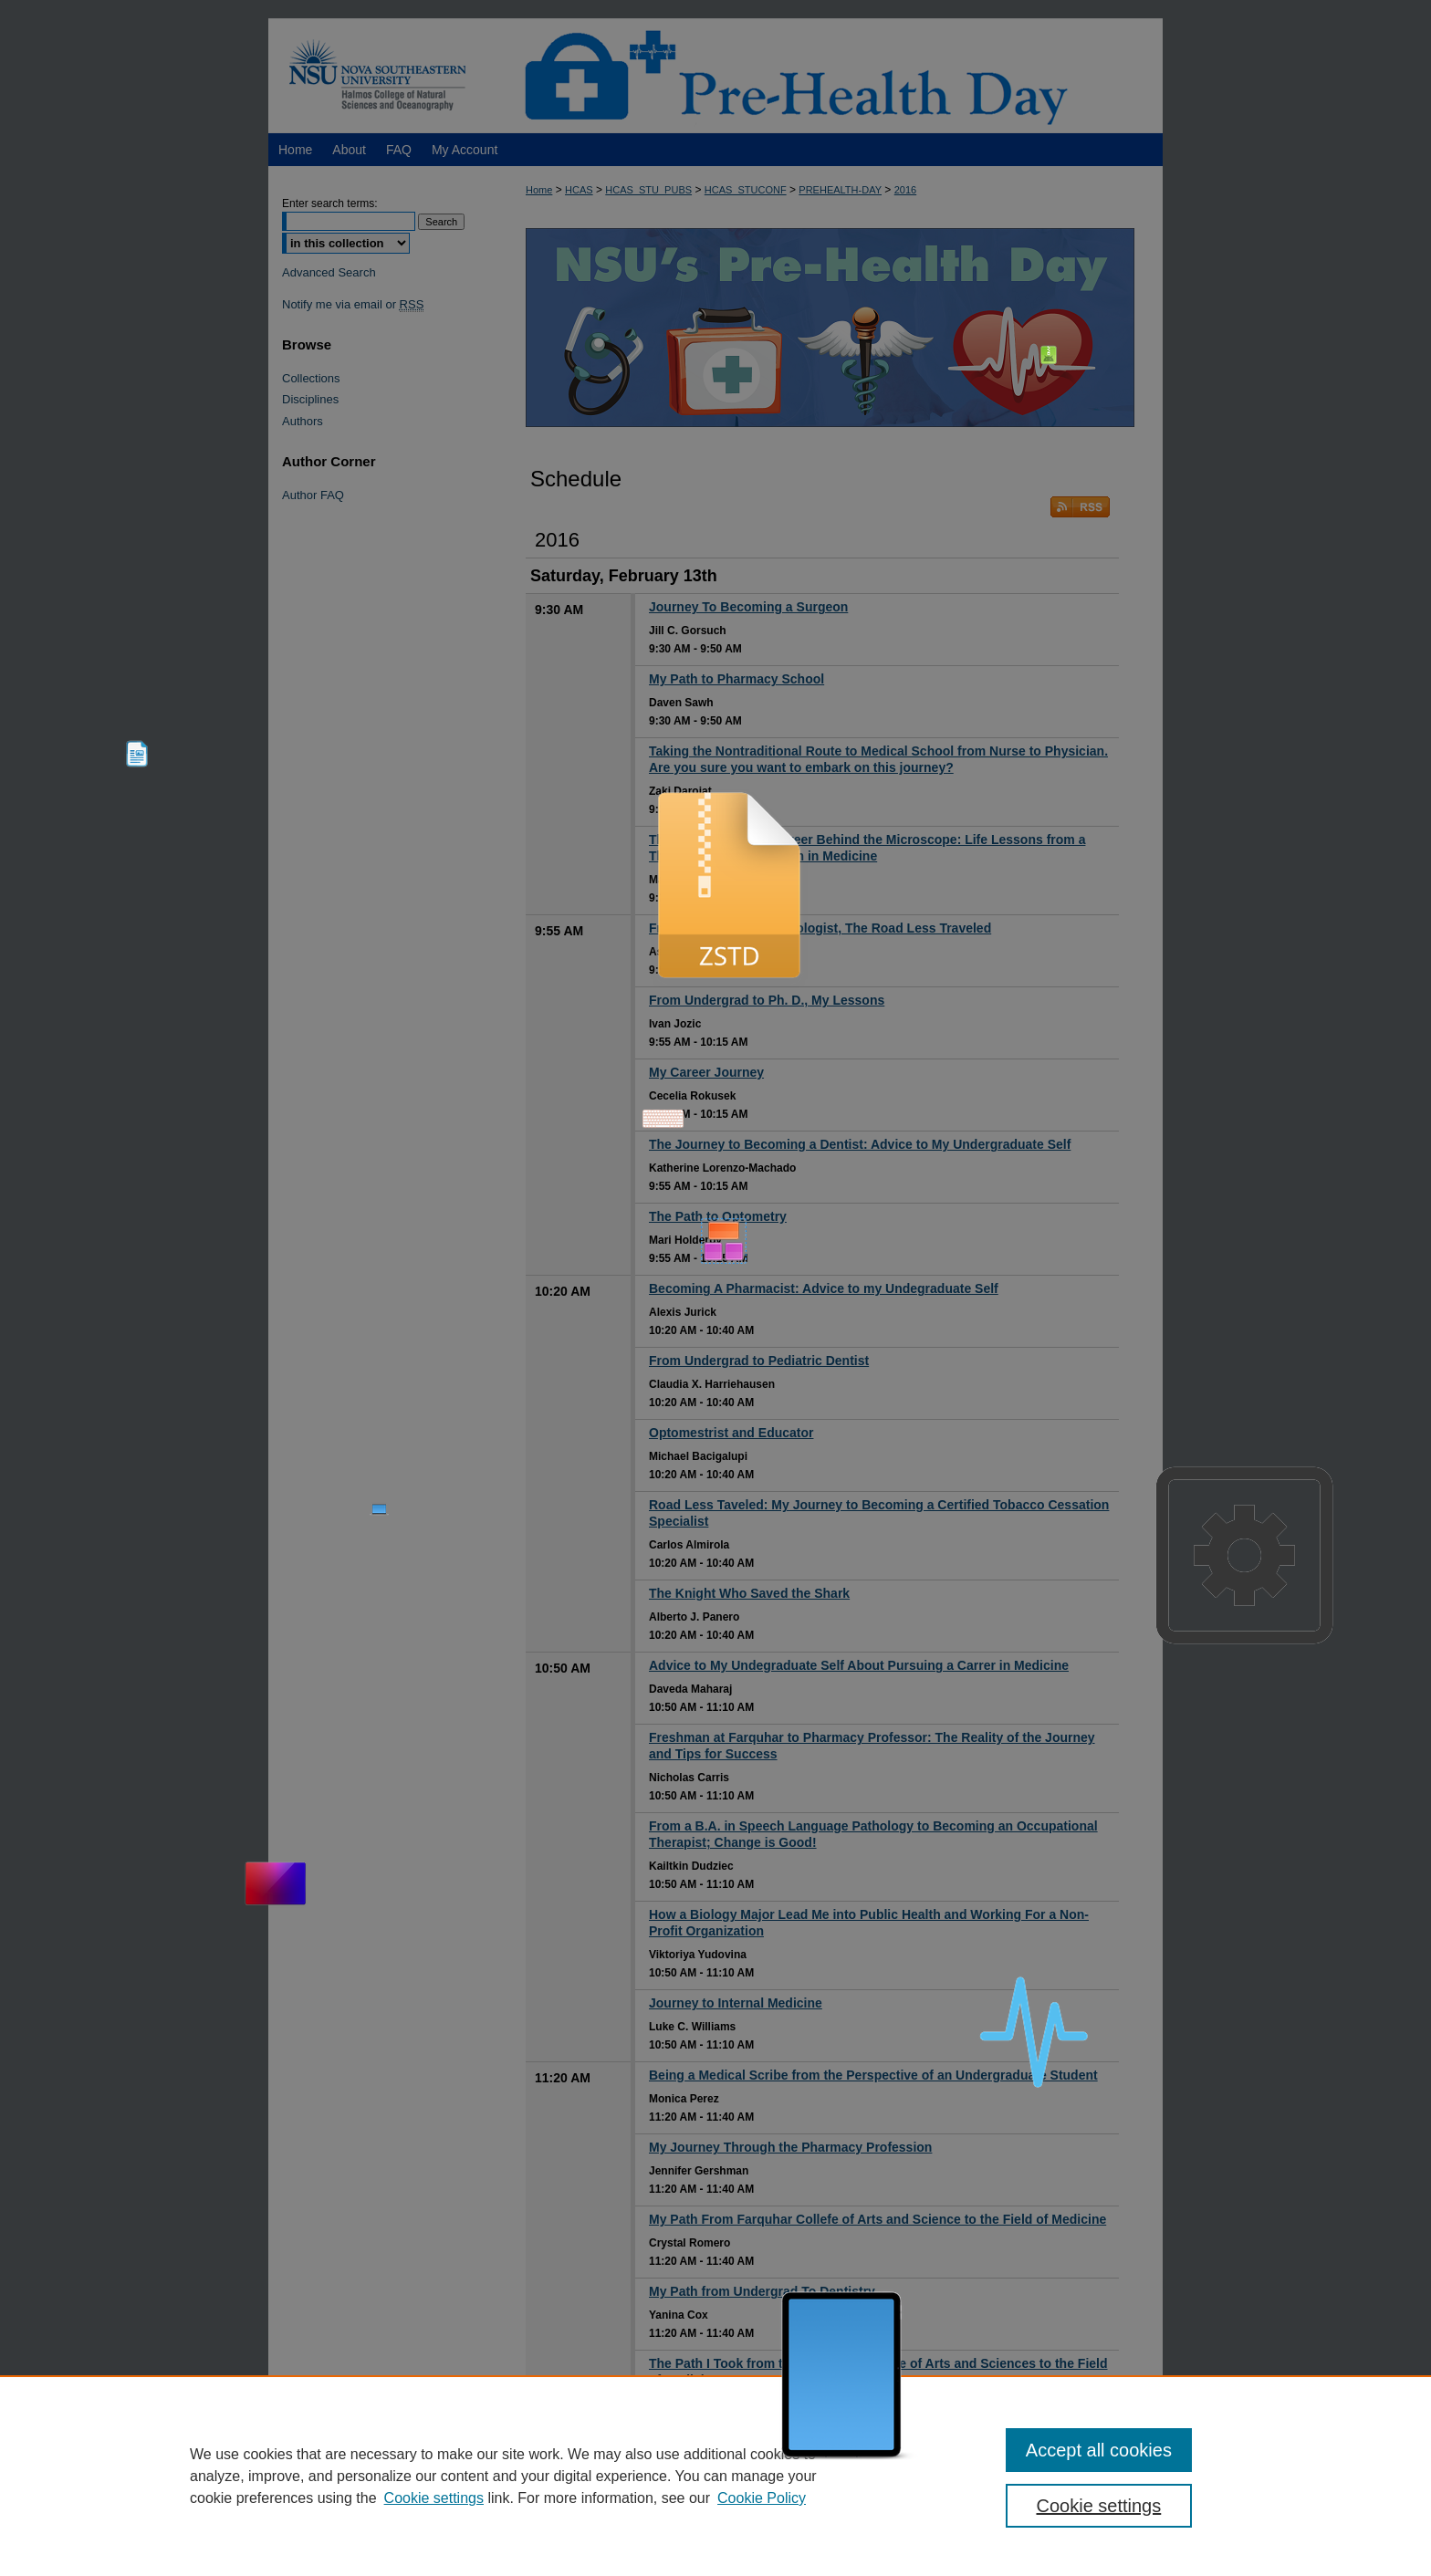  Describe the element at coordinates (1034, 2029) in the screenshot. I see `view system activity or performance trace` at that location.